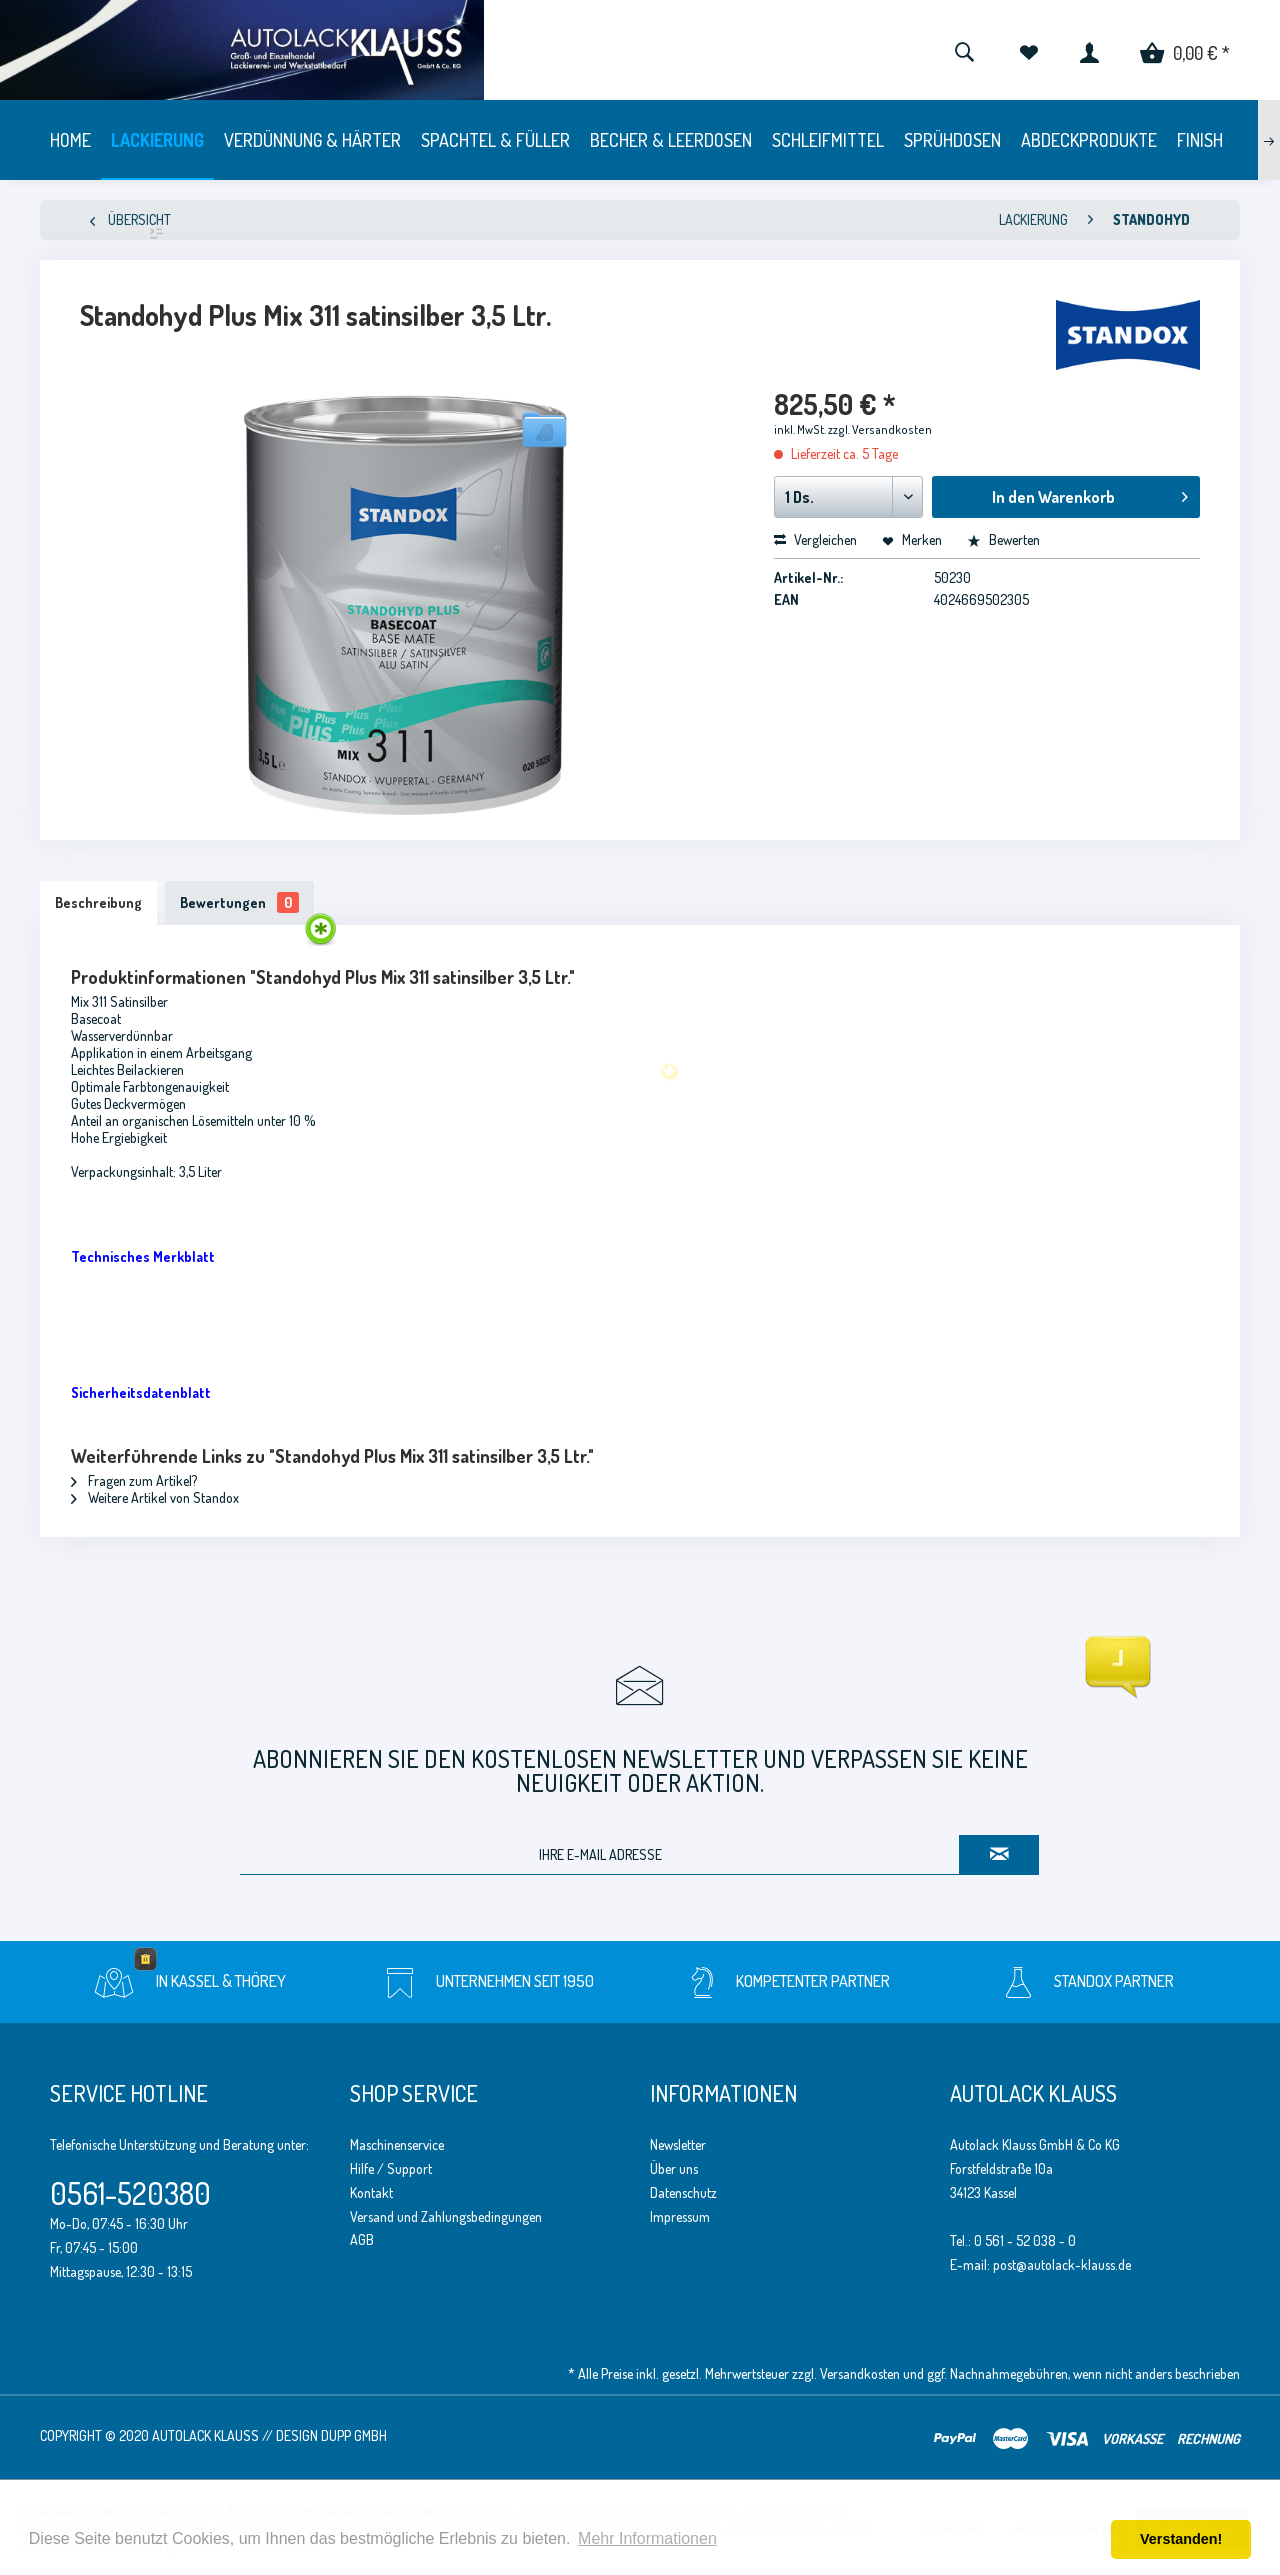  I want to click on indicates a generic or unspecified item type, so click(321, 929).